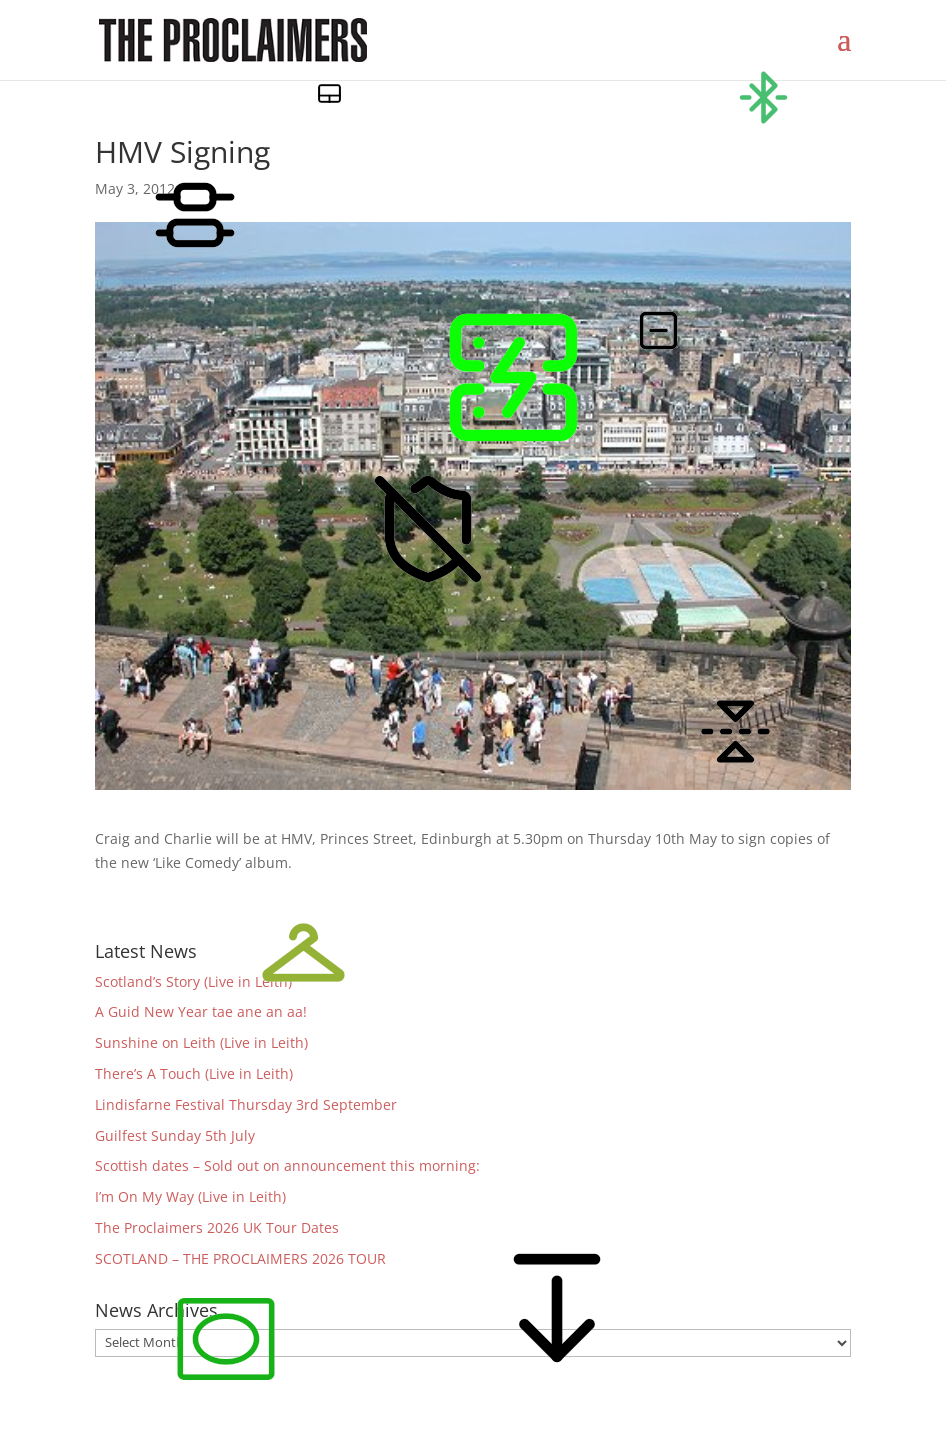 The width and height of the screenshot is (946, 1435). What do you see at coordinates (557, 1308) in the screenshot?
I see `download a file` at bounding box center [557, 1308].